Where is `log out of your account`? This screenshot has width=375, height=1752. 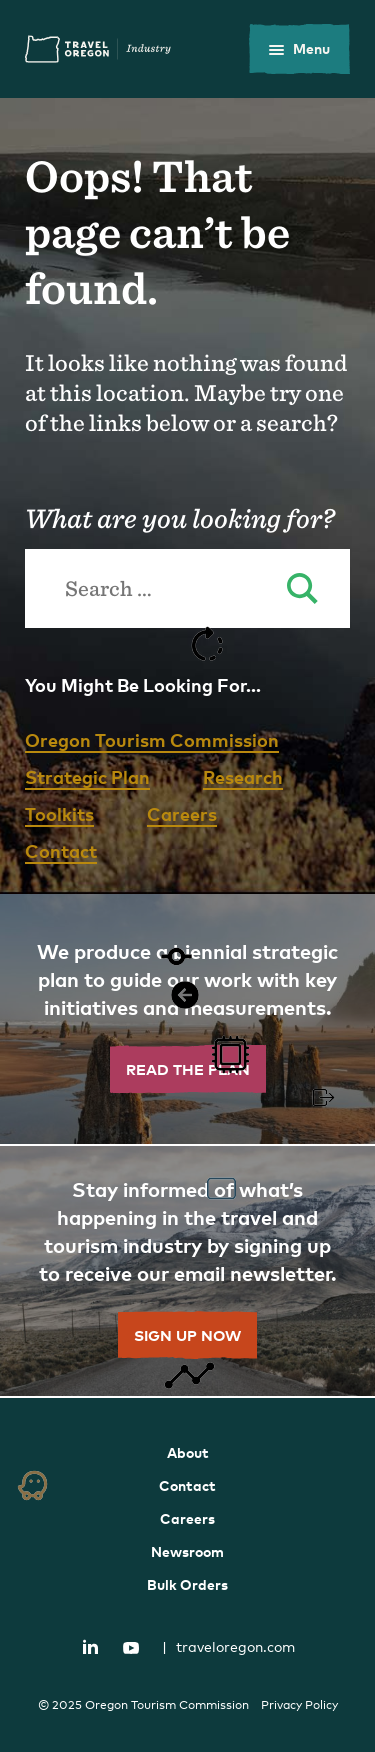 log out of your account is located at coordinates (323, 1097).